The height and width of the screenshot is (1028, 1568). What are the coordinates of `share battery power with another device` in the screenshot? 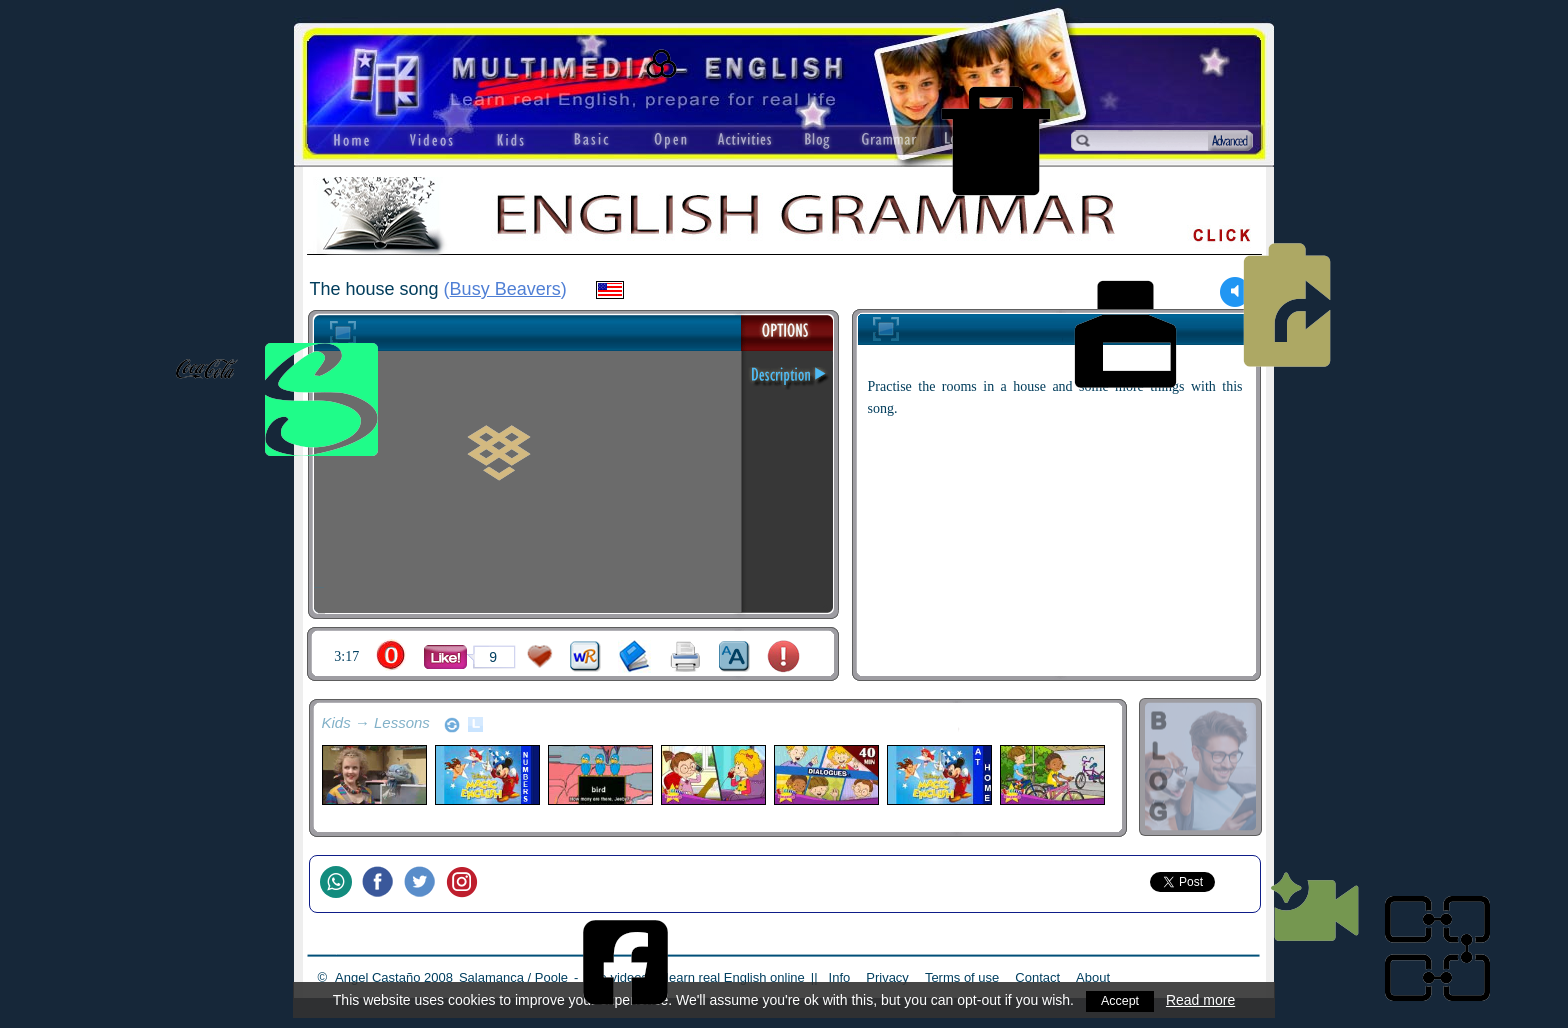 It's located at (1287, 305).